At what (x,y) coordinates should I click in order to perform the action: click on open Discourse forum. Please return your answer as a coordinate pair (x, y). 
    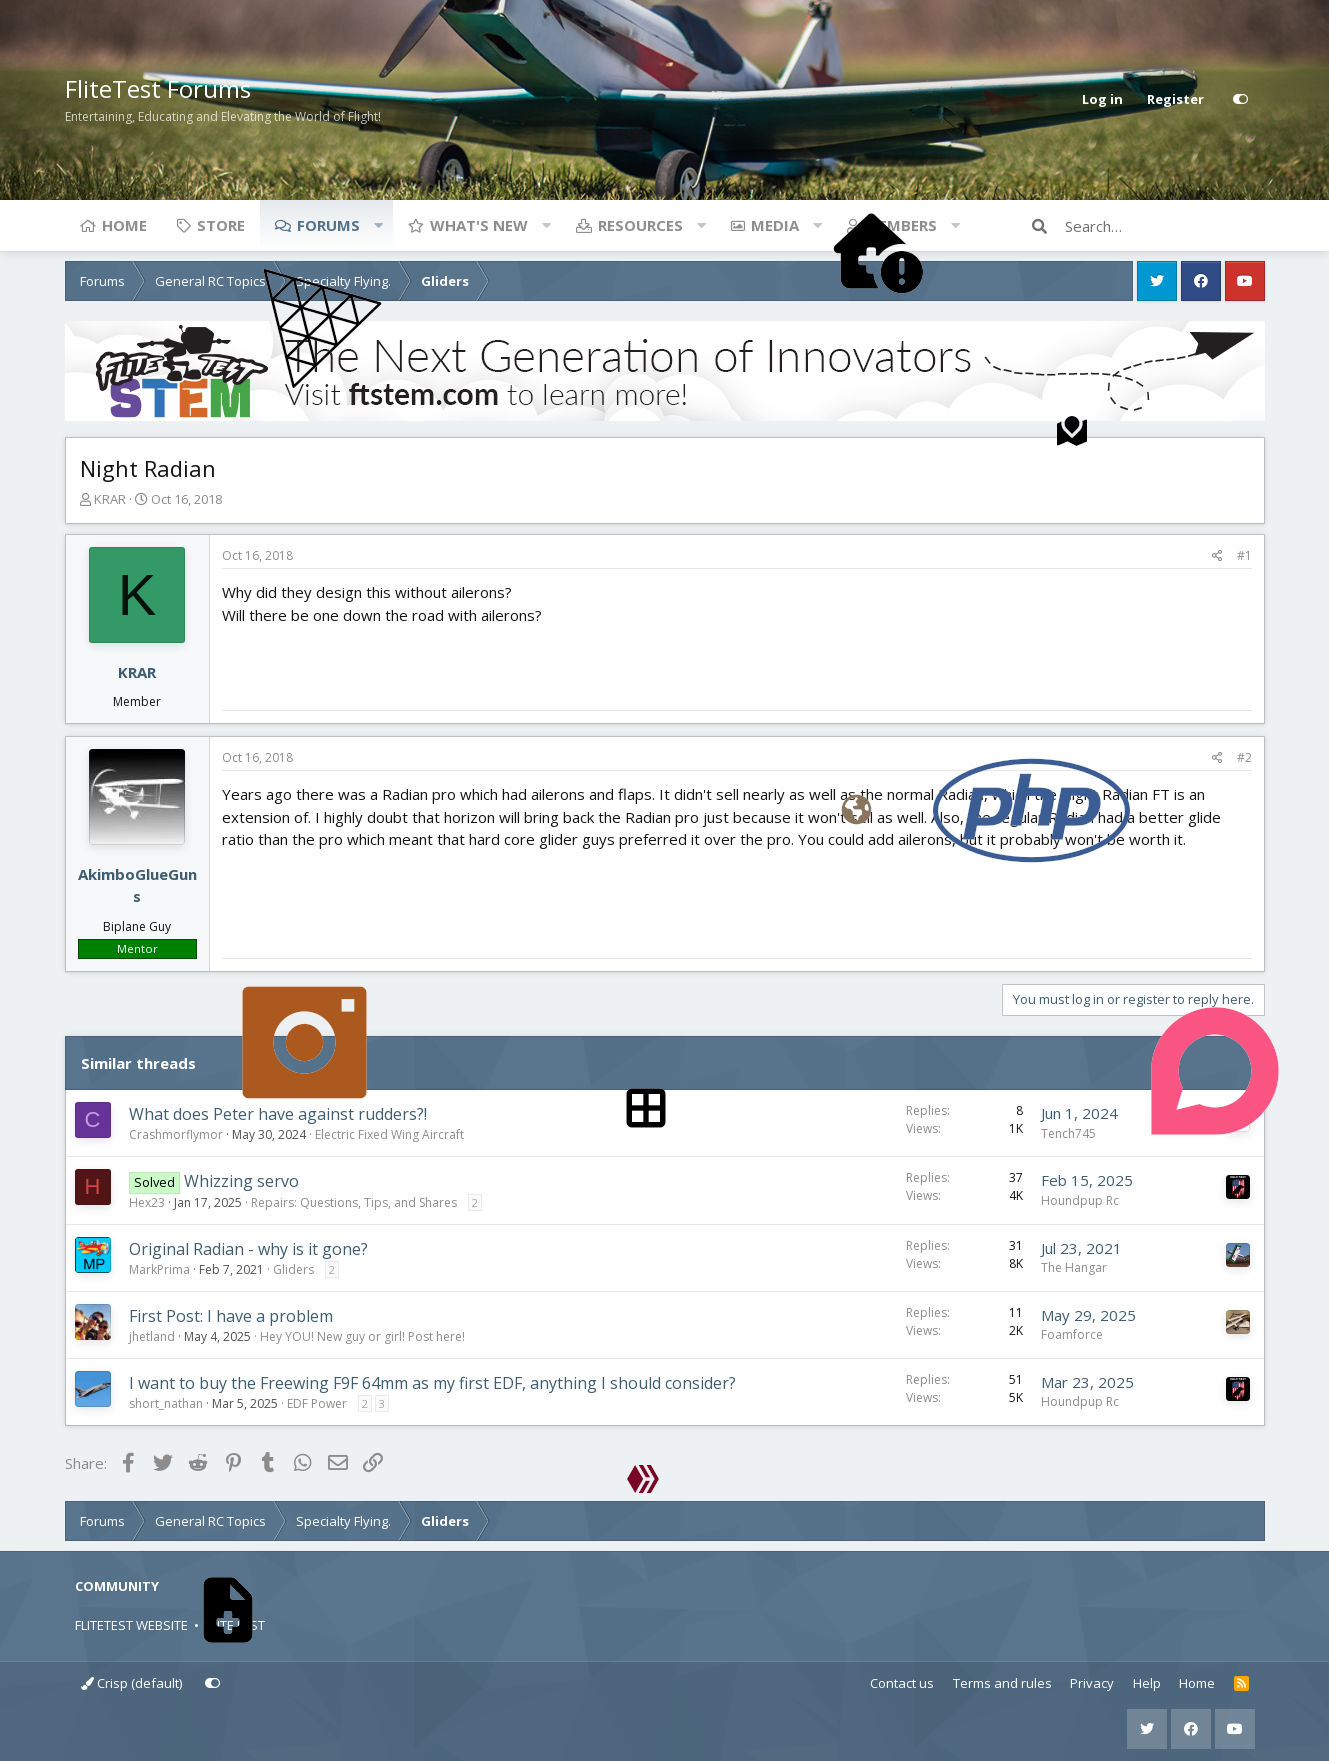
    Looking at the image, I should click on (1215, 1071).